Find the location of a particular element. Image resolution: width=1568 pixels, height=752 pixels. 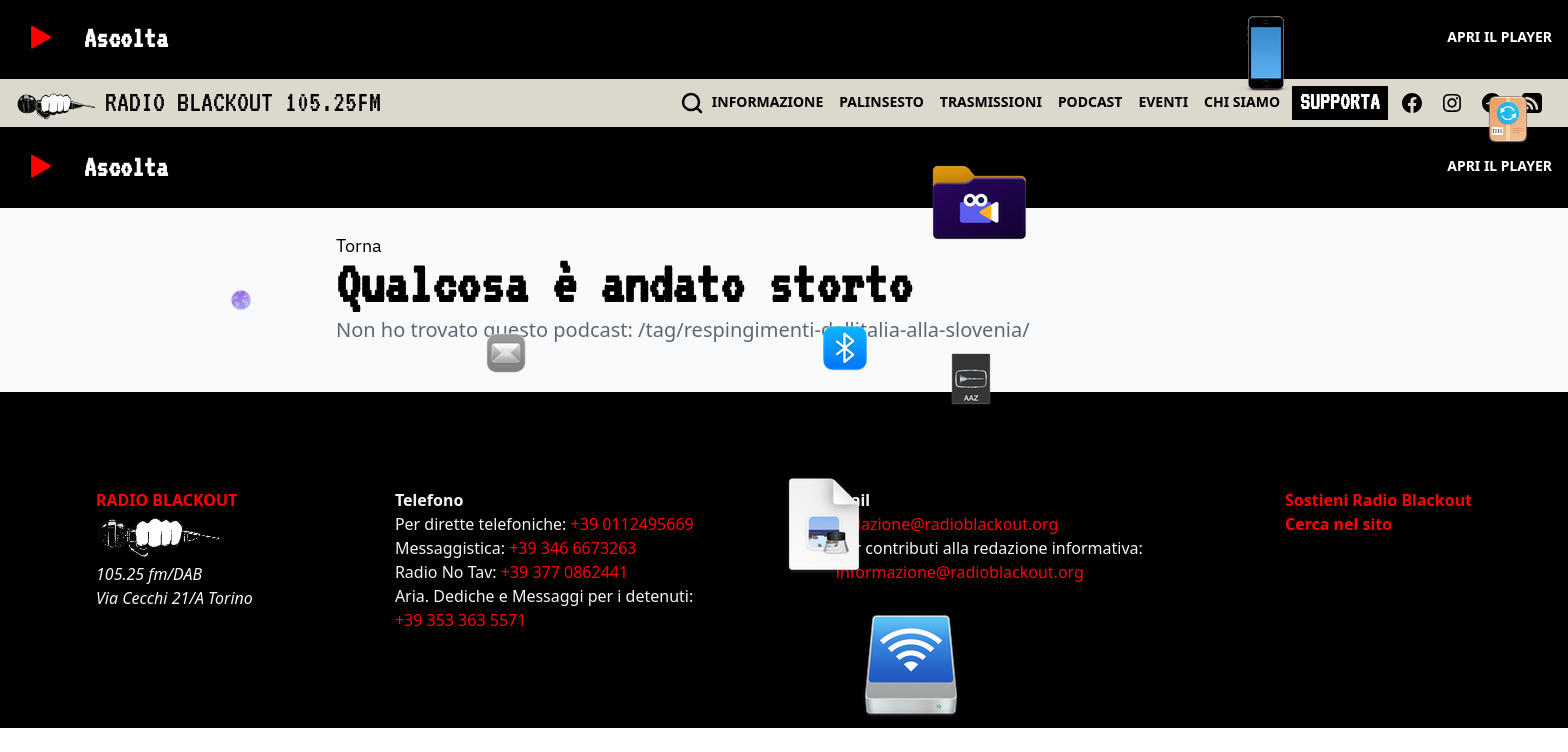

transfer files wirelessly via bluetooth is located at coordinates (845, 348).